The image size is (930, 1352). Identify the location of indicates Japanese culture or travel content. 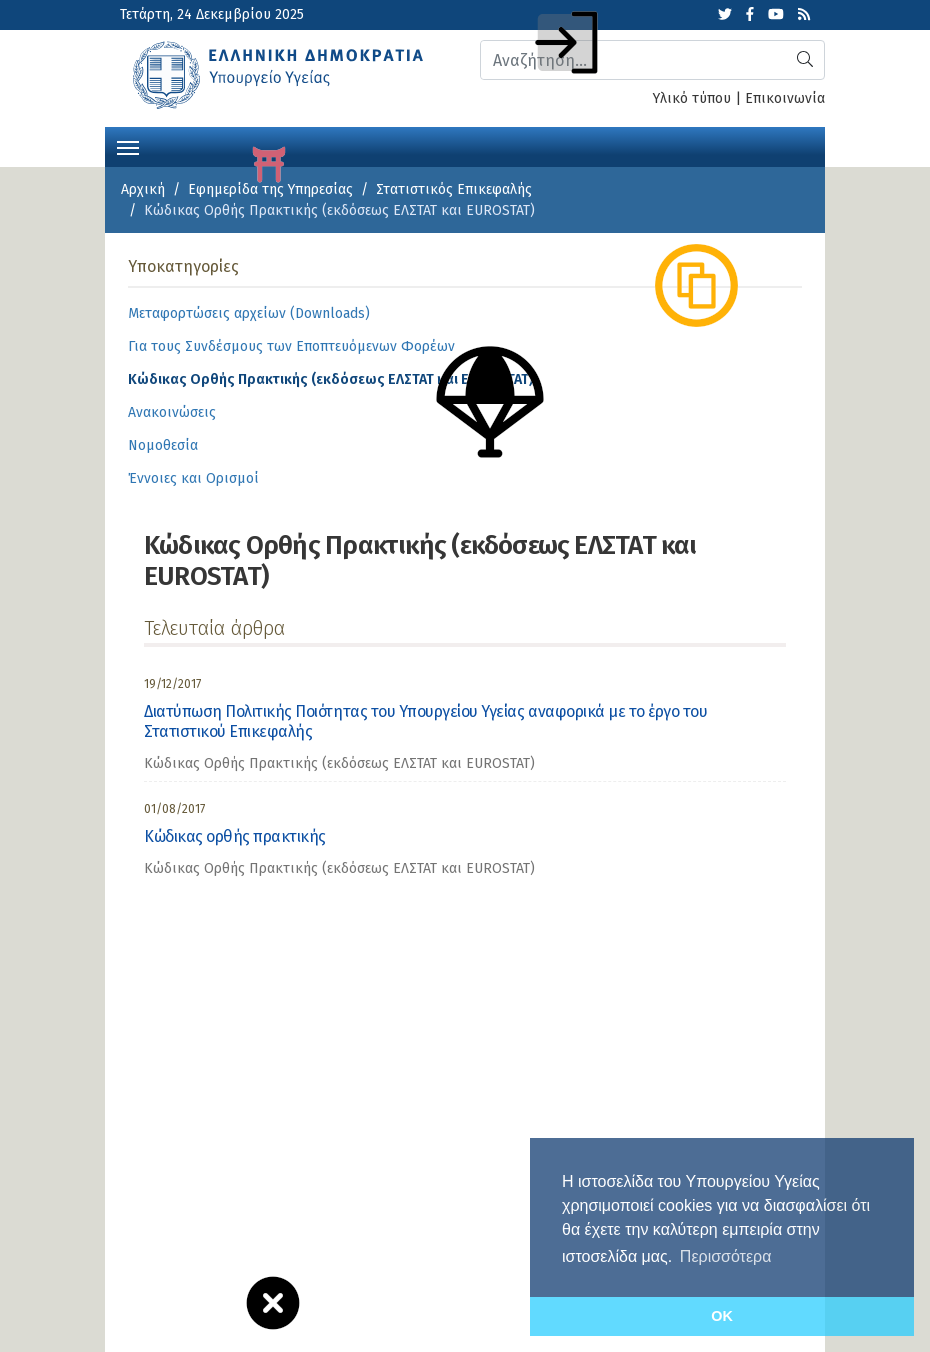
(269, 164).